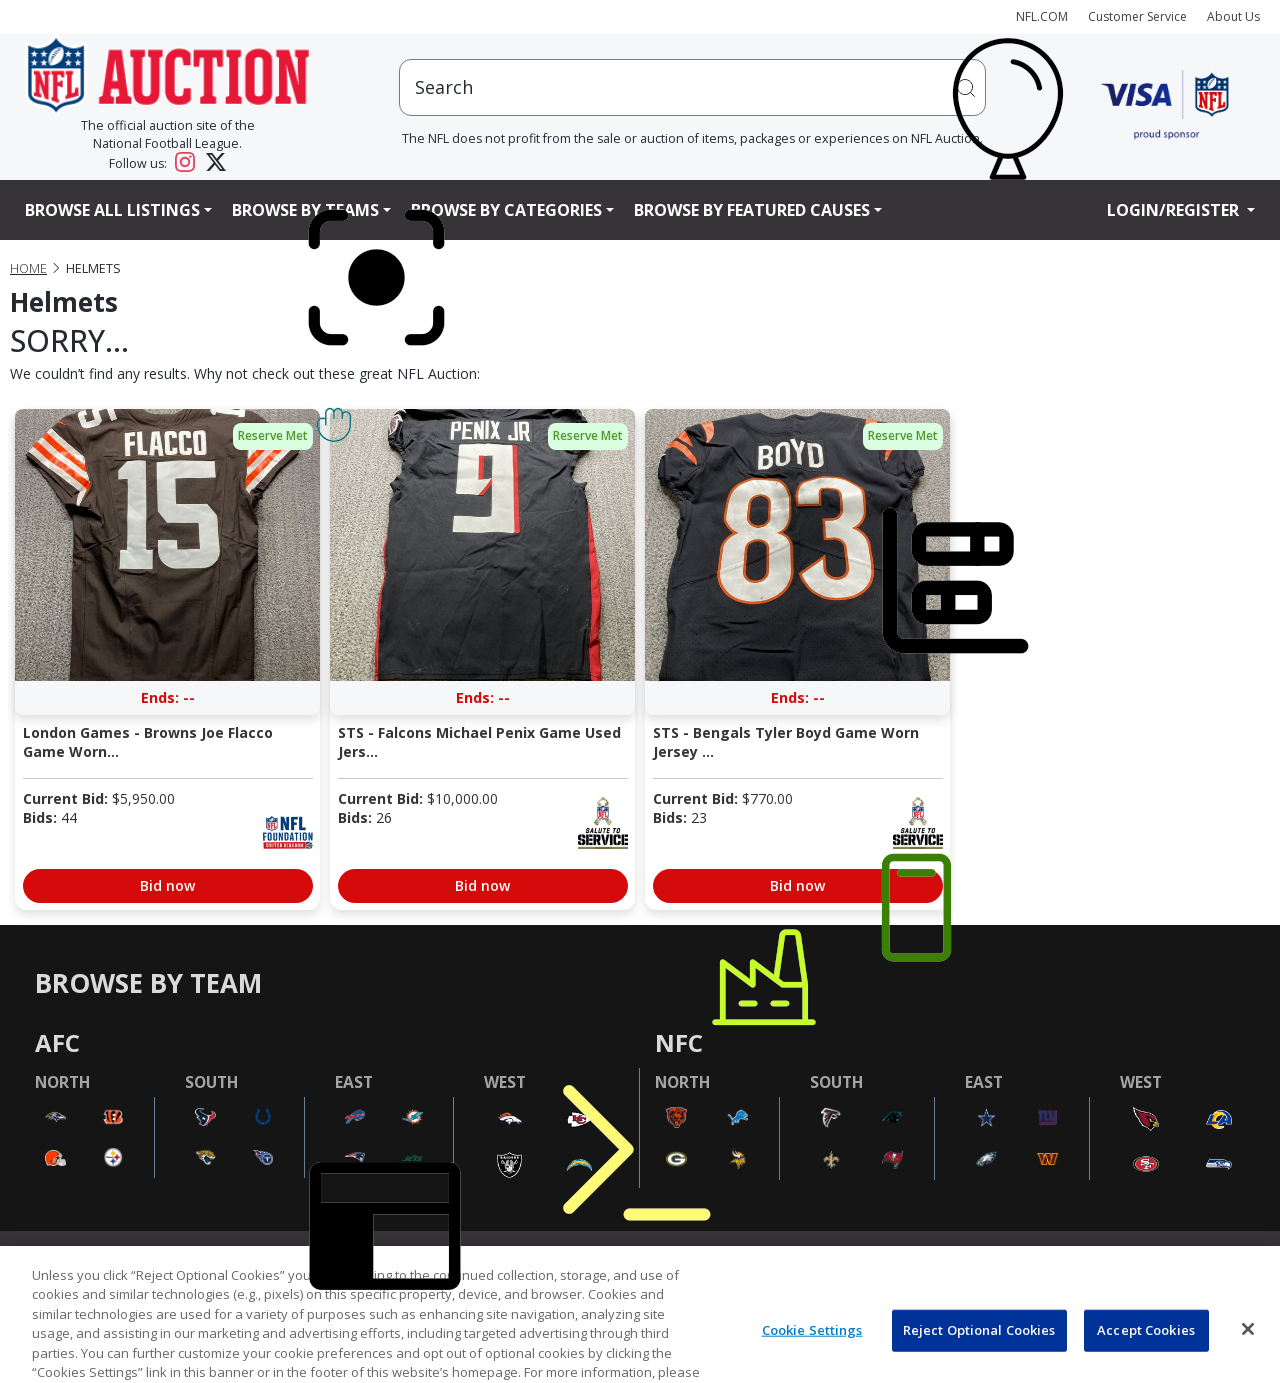 The height and width of the screenshot is (1383, 1280). Describe the element at coordinates (385, 1226) in the screenshot. I see `switch to layout view` at that location.